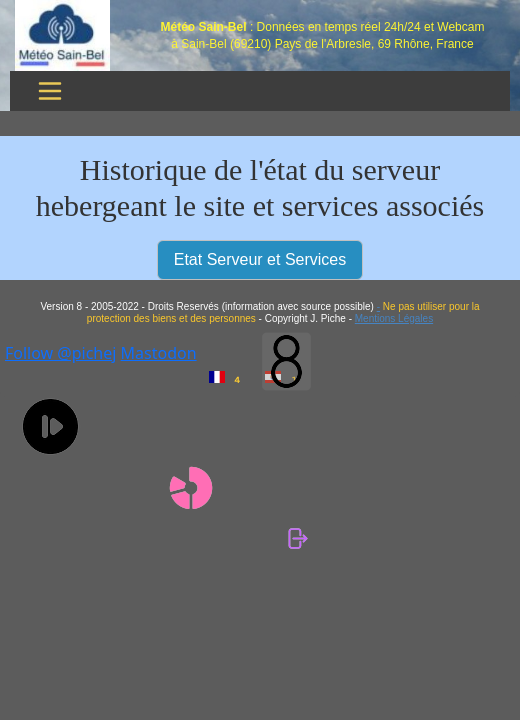 The height and width of the screenshot is (720, 520). I want to click on view analytics or statistics breakdown, so click(191, 488).